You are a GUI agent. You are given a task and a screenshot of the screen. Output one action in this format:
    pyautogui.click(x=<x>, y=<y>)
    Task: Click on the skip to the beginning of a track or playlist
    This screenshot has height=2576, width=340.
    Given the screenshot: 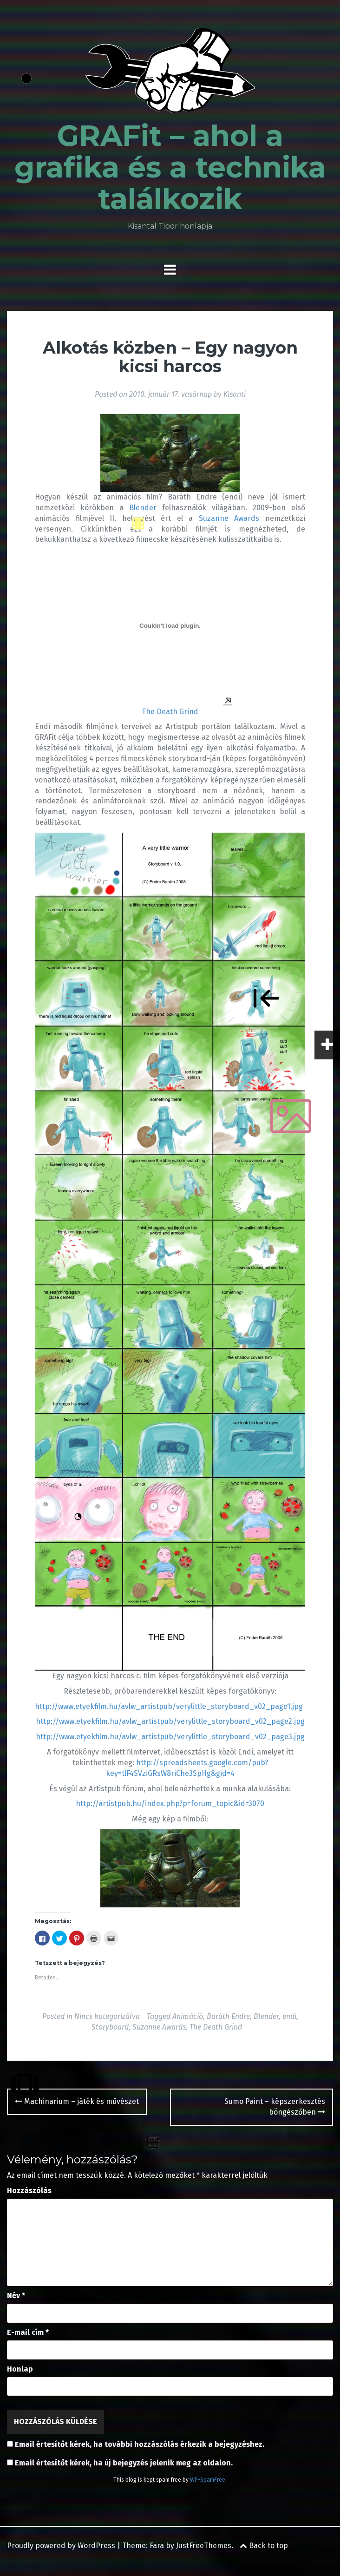 What is the action you would take?
    pyautogui.click(x=266, y=998)
    